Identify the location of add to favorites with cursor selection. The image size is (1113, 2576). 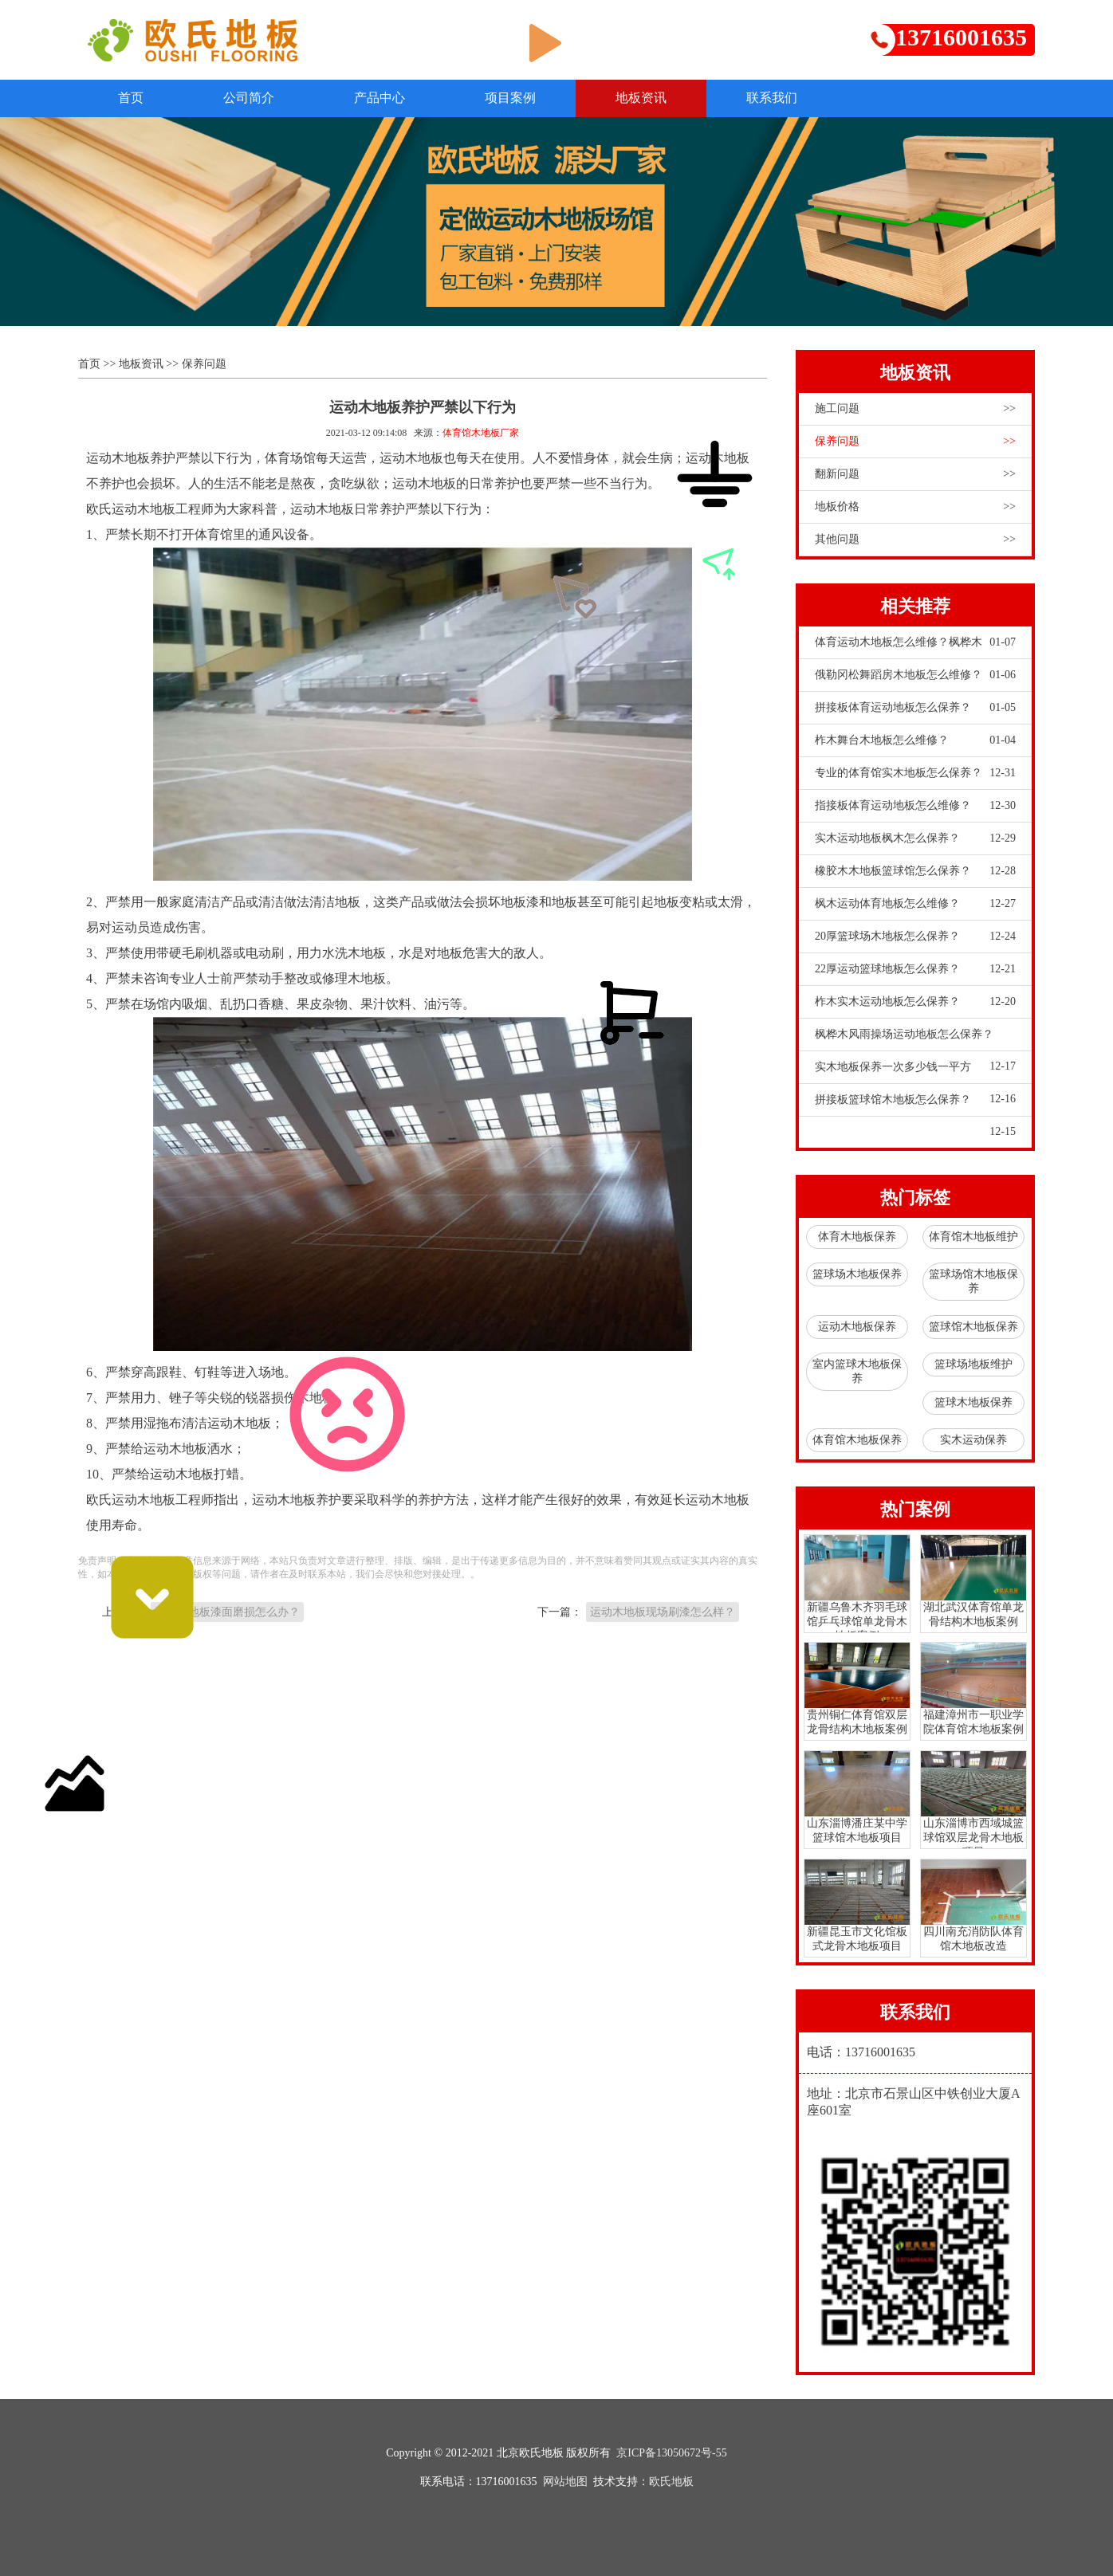
(572, 595).